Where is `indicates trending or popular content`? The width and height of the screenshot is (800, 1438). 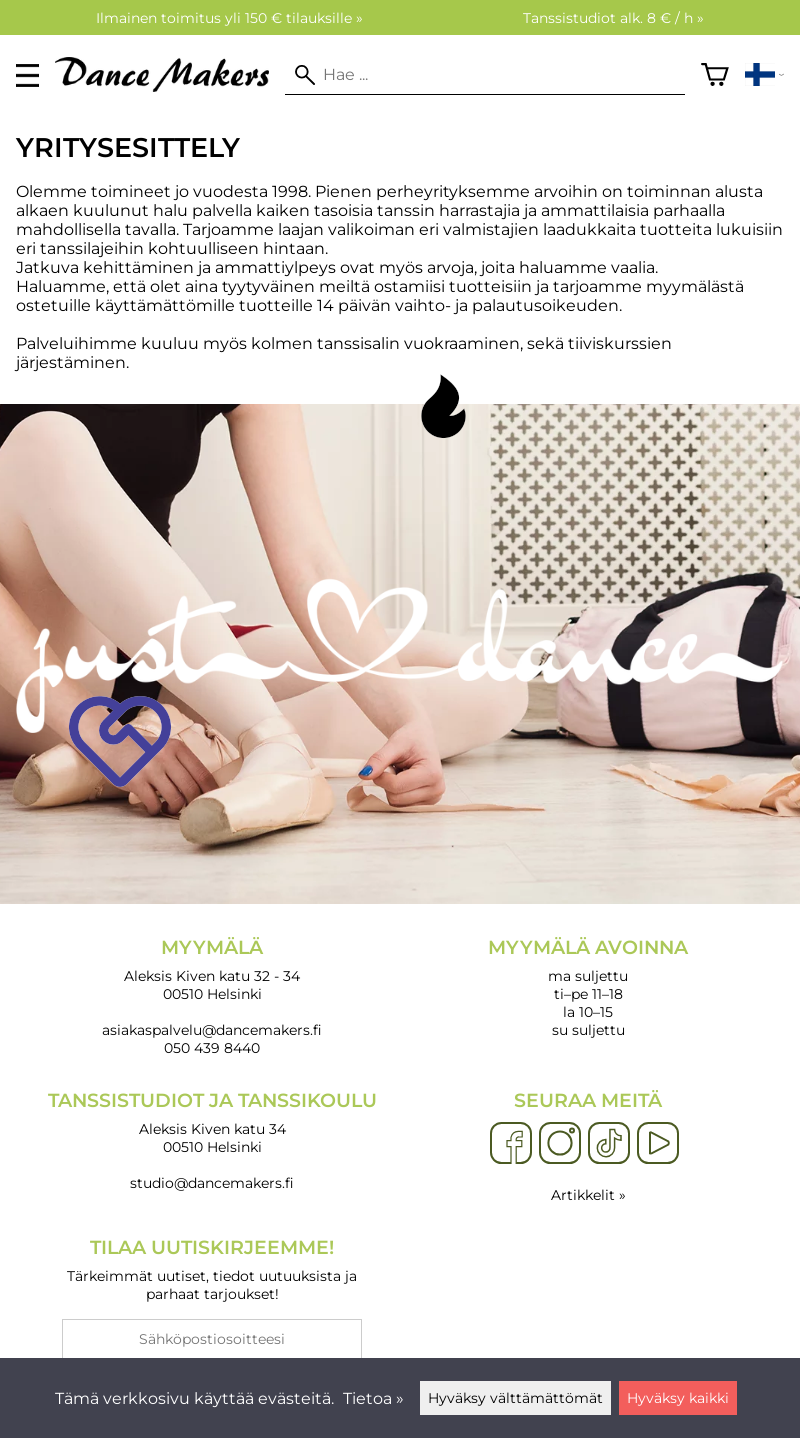 indicates trending or popular content is located at coordinates (443, 405).